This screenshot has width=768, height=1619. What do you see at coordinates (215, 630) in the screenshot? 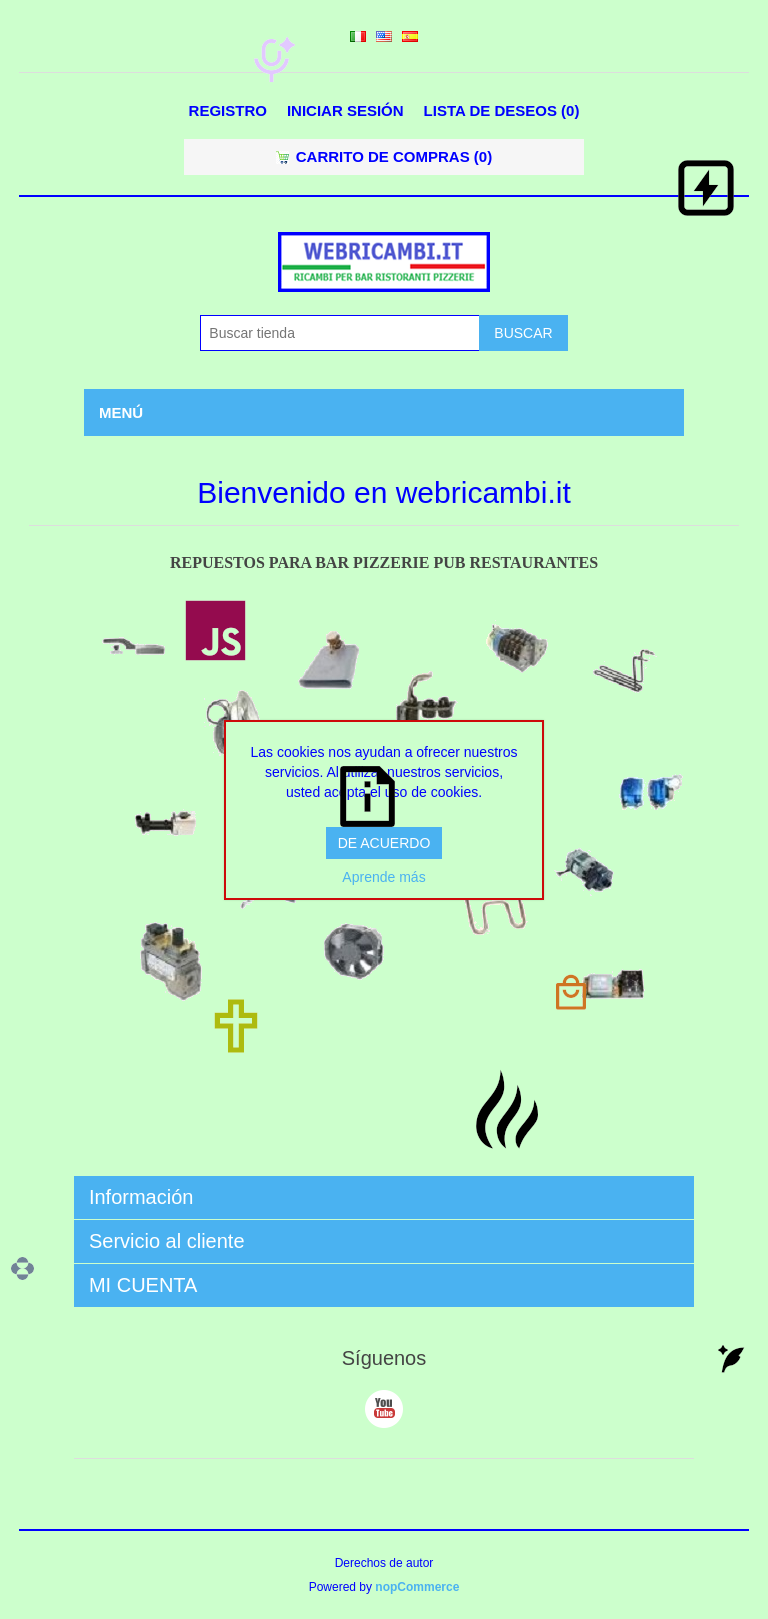
I see `javascript programming language logo` at bounding box center [215, 630].